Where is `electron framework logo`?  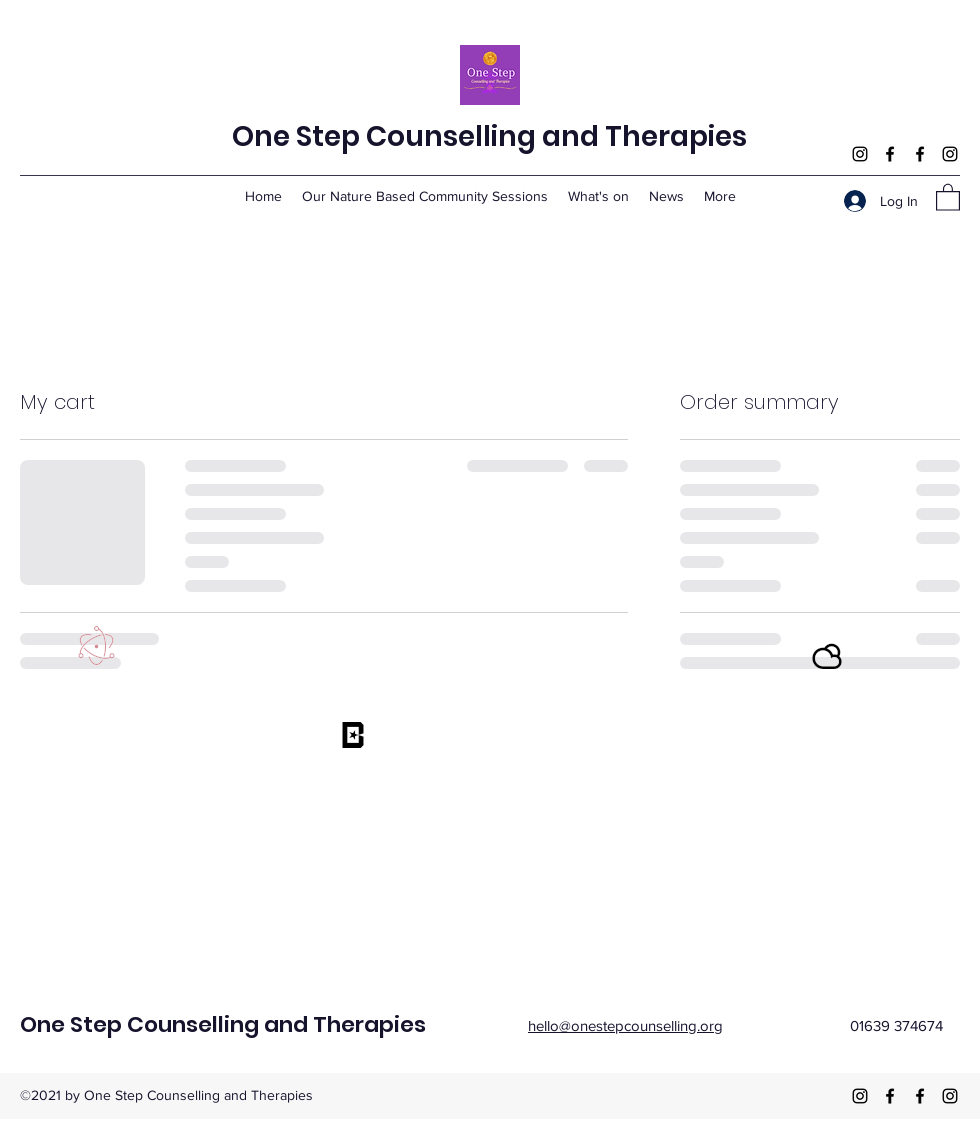
electron framework logo is located at coordinates (96, 645).